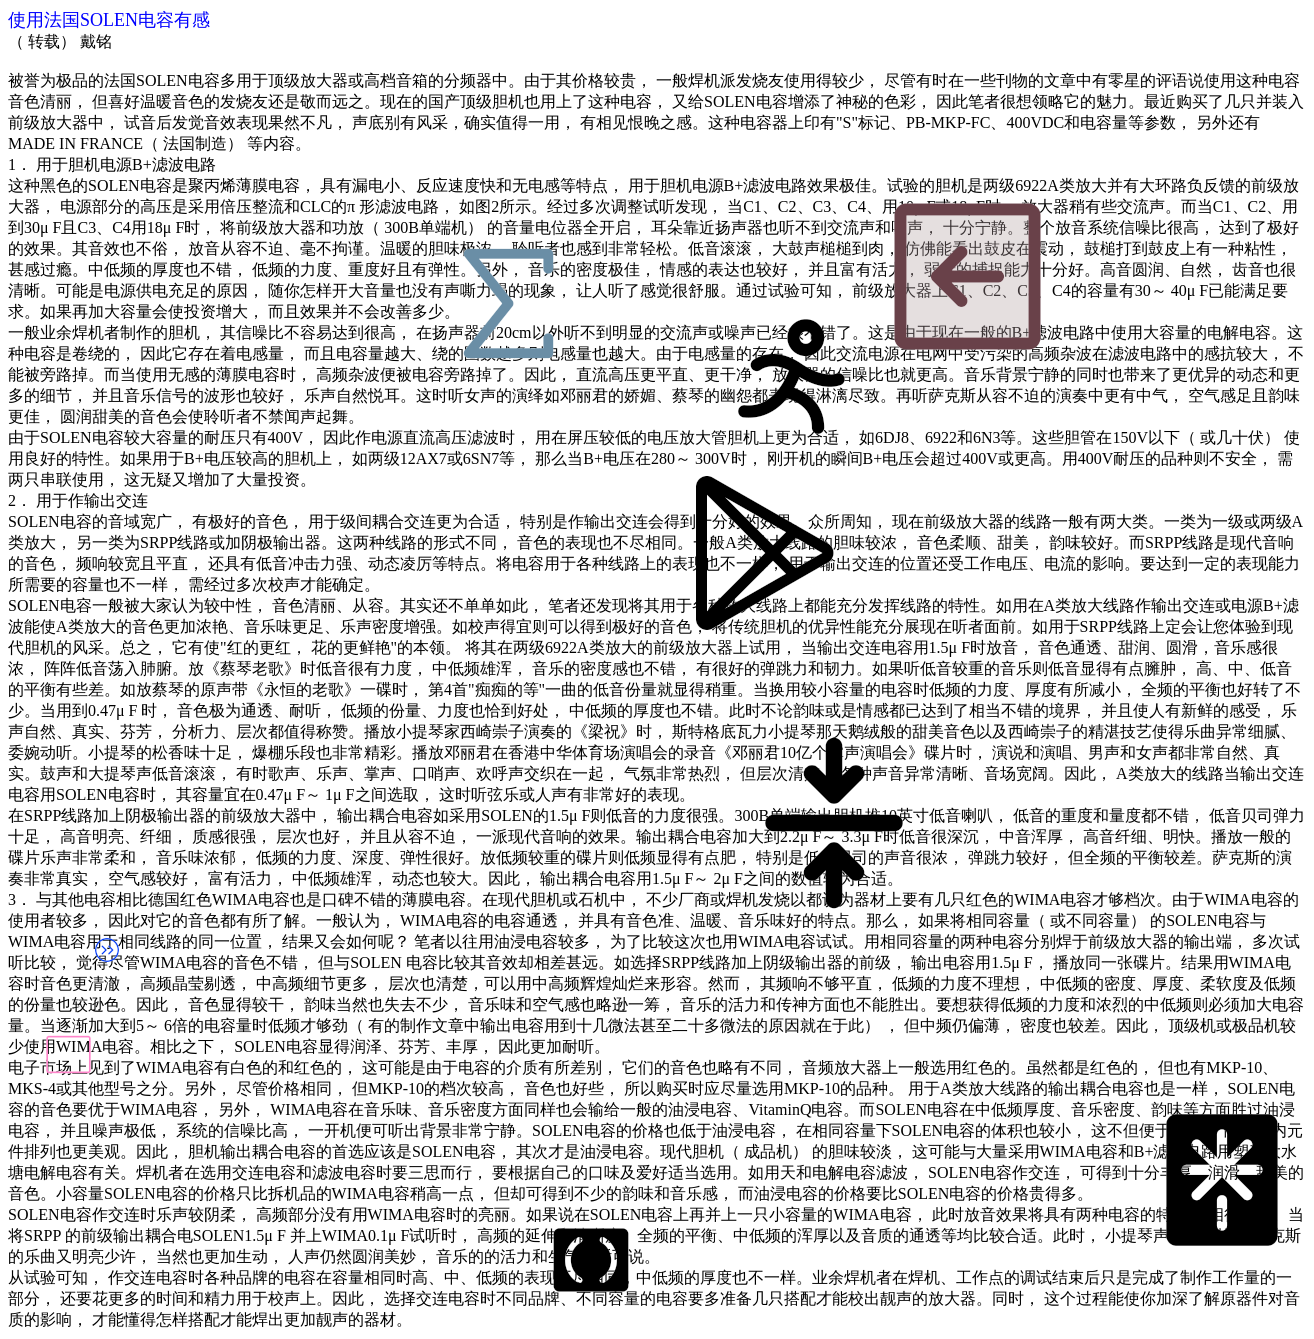 This screenshot has width=1314, height=1339. What do you see at coordinates (68, 1054) in the screenshot?
I see `placeholder for content or media` at bounding box center [68, 1054].